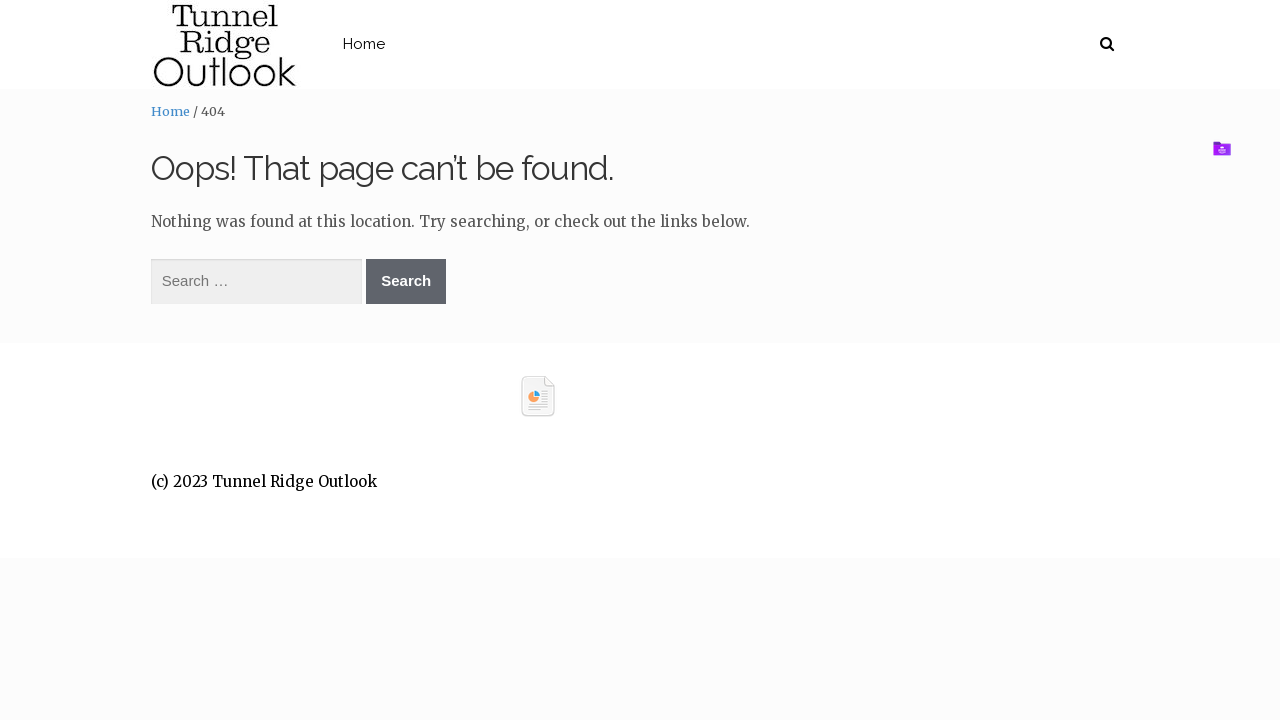  I want to click on open prime gaming folder, so click(1222, 149).